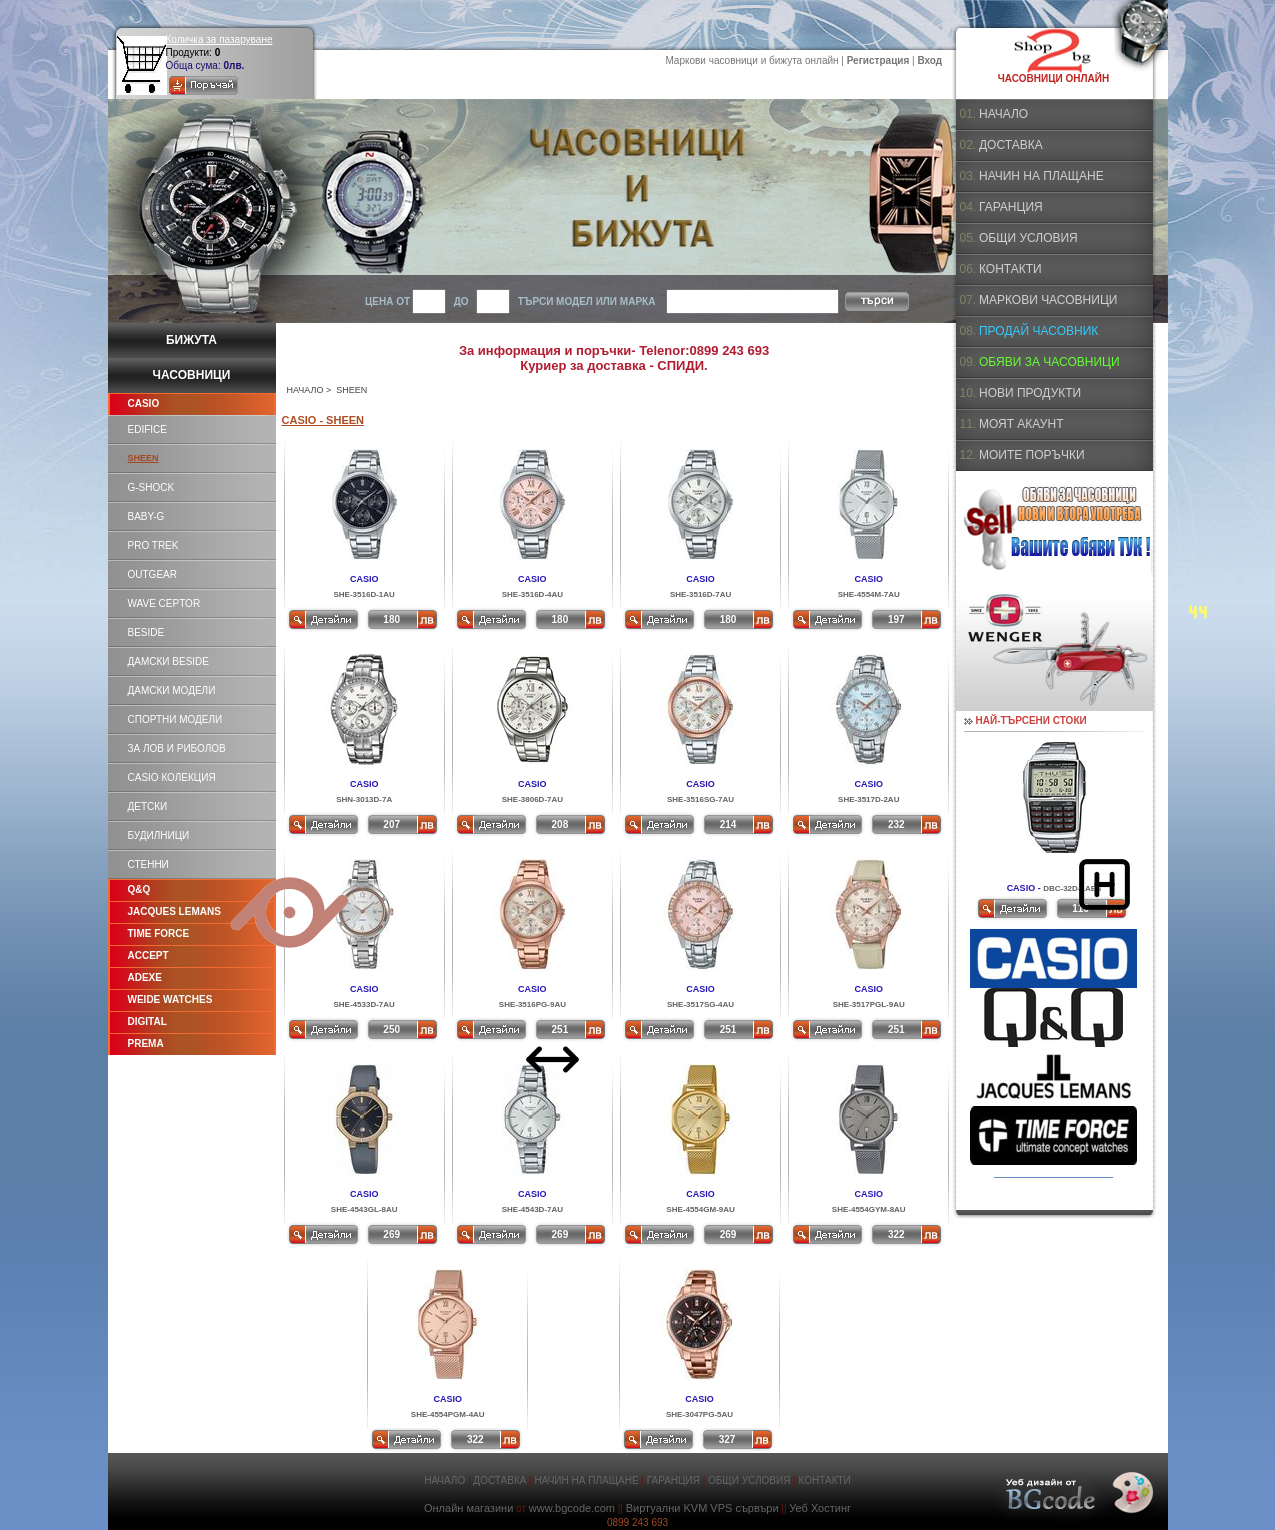 This screenshot has width=1275, height=1530. Describe the element at coordinates (552, 1059) in the screenshot. I see `resize element horizontally` at that location.